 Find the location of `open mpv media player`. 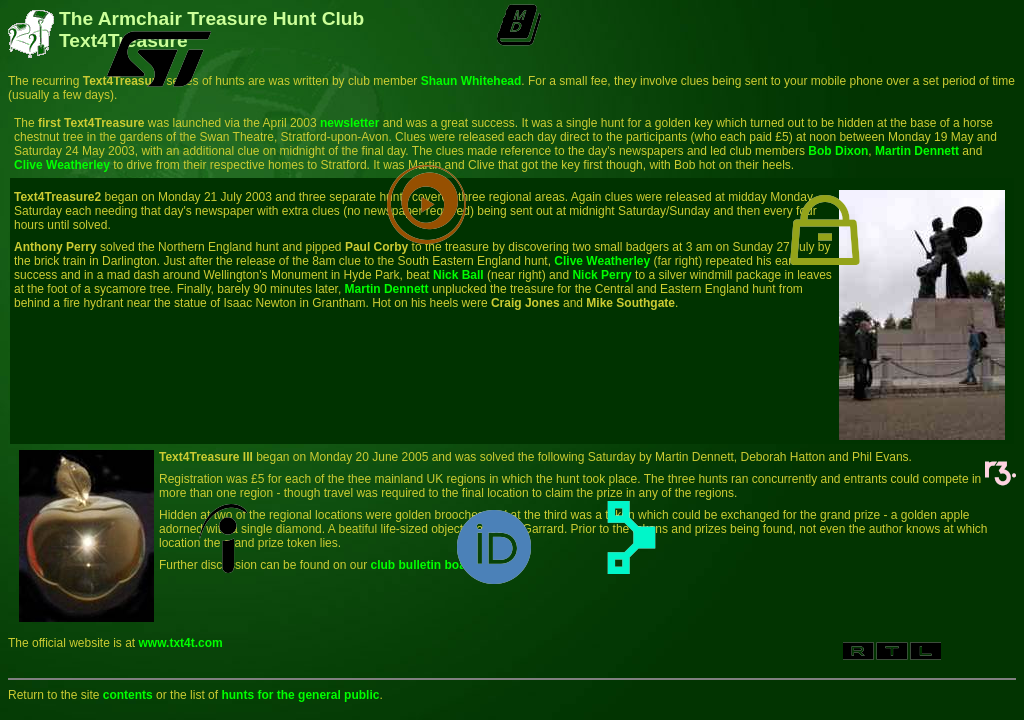

open mpv media player is located at coordinates (426, 204).